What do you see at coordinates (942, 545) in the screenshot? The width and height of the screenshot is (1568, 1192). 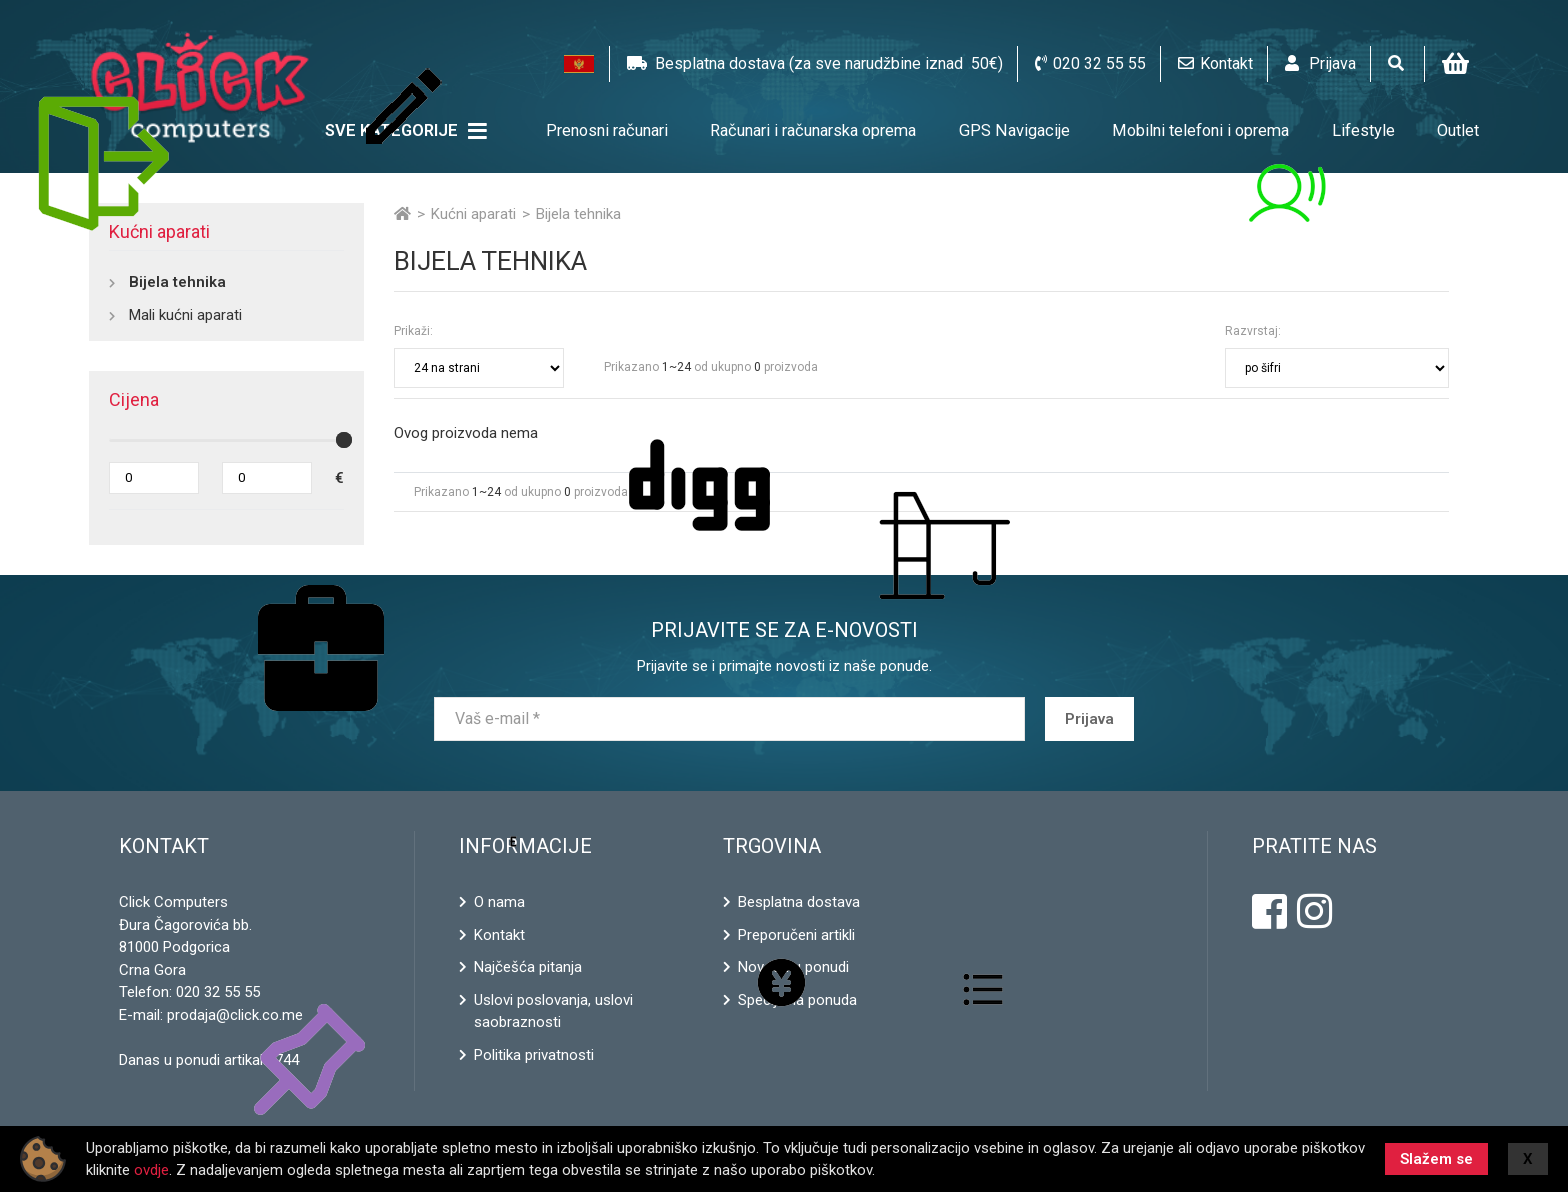 I see `indicates construction or building in progress` at bounding box center [942, 545].